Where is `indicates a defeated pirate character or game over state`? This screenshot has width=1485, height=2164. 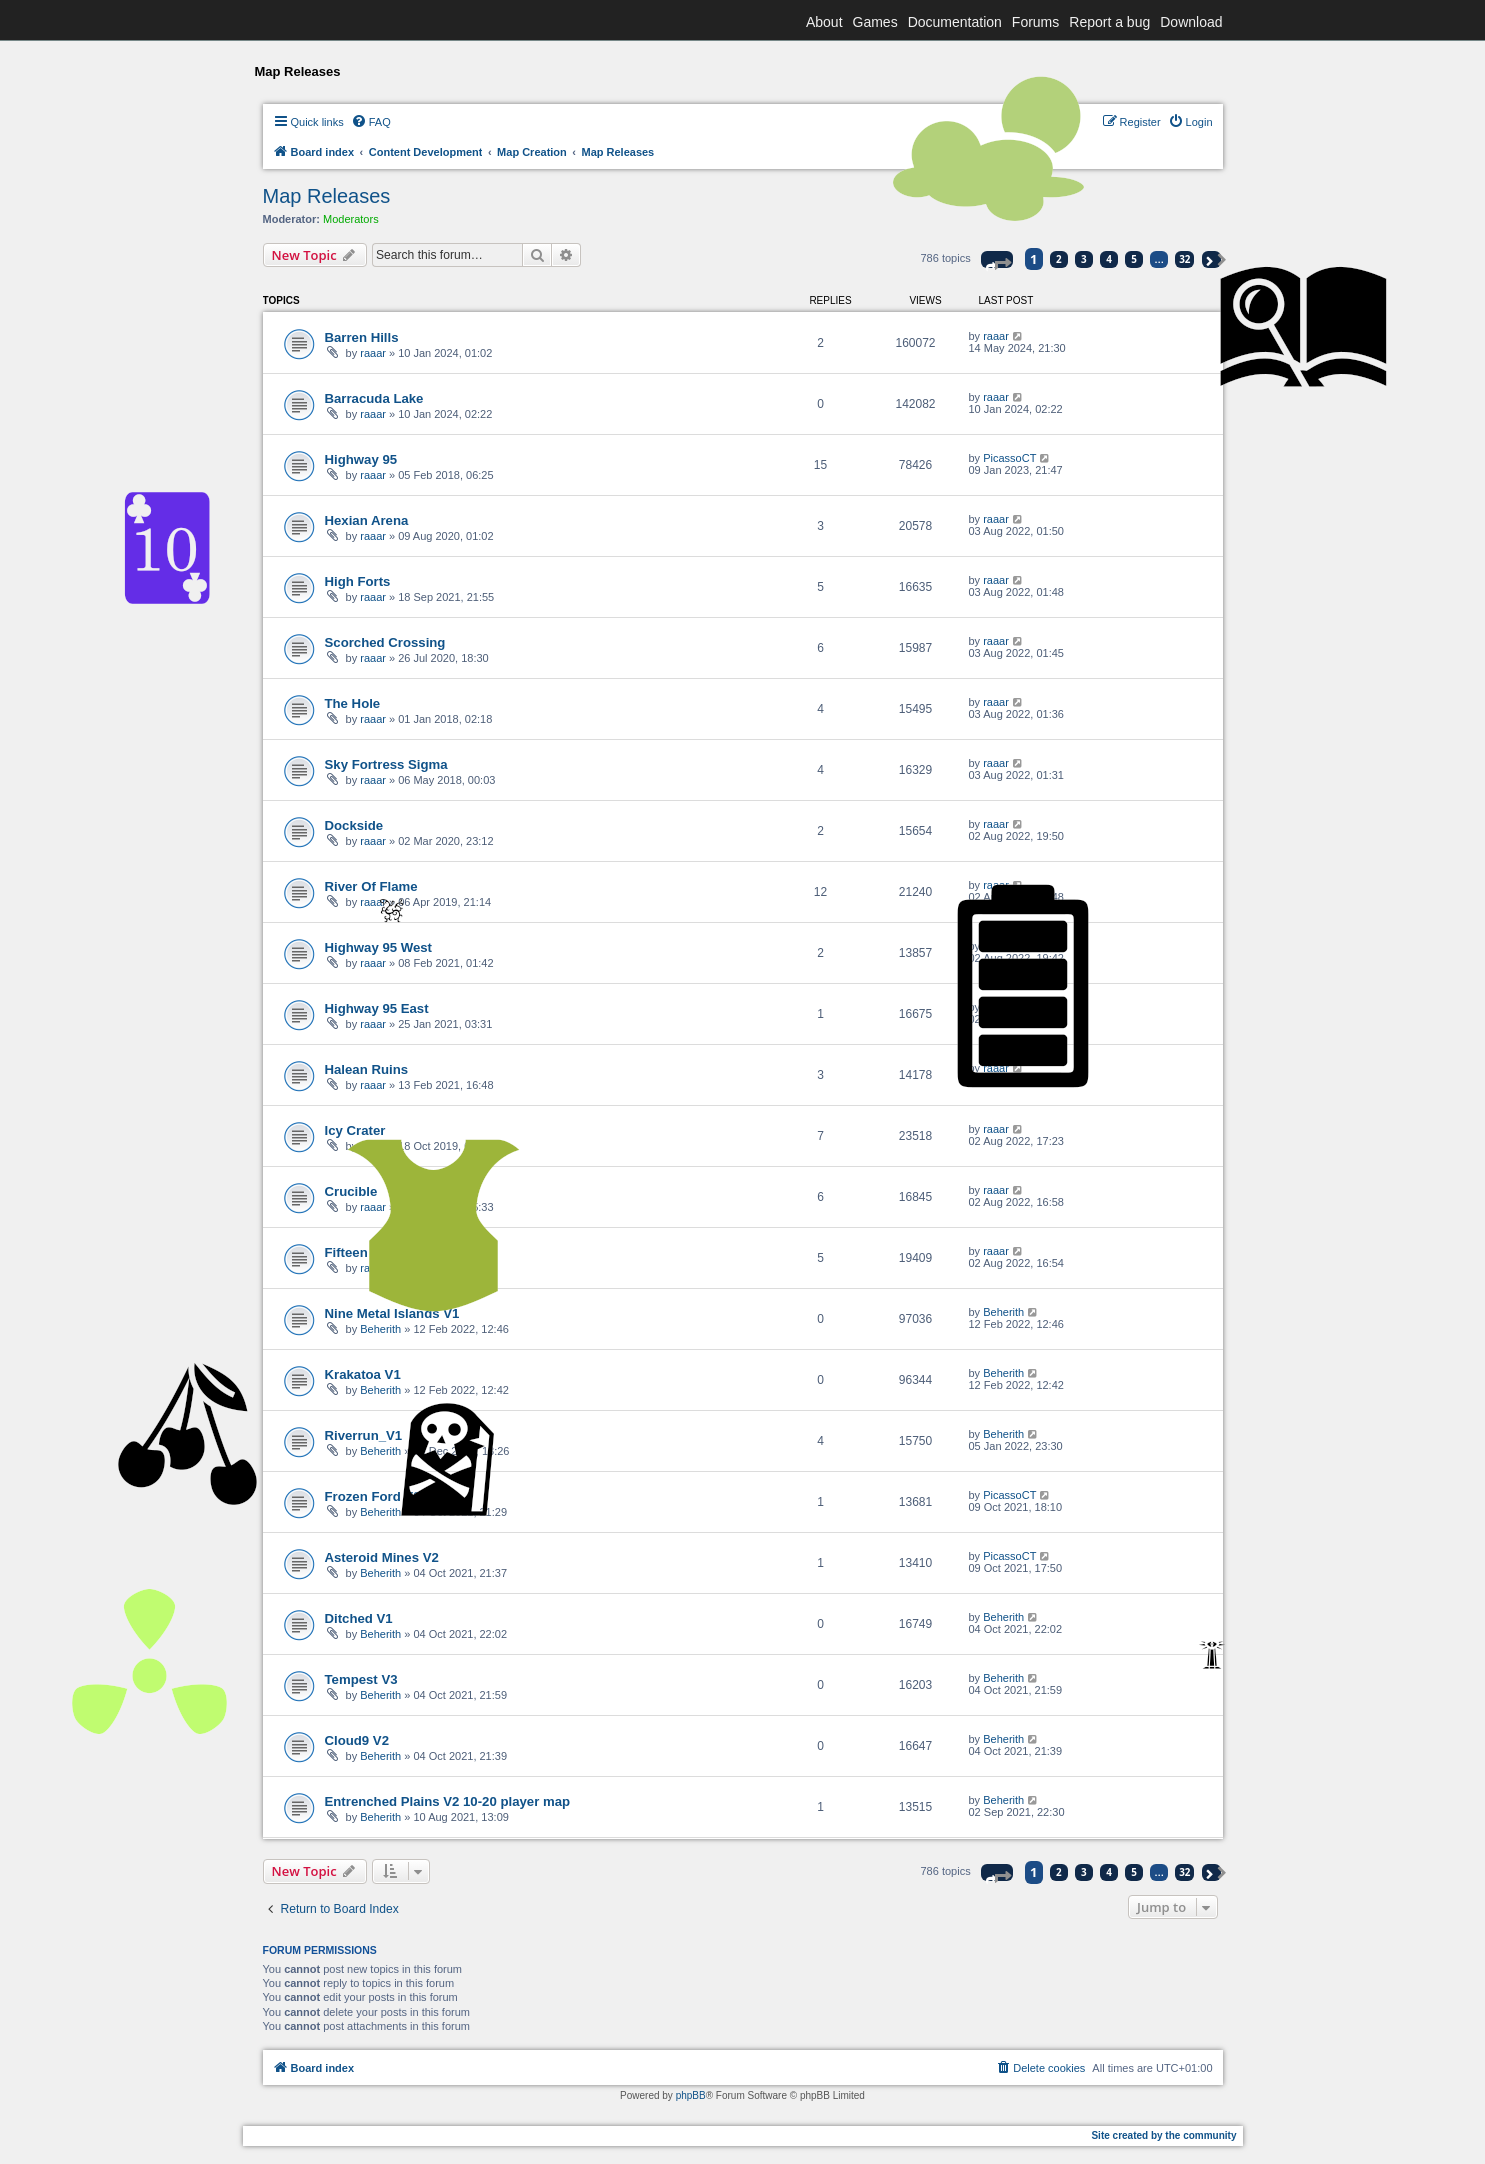
indicates a defeated pirate character or game over state is located at coordinates (444, 1460).